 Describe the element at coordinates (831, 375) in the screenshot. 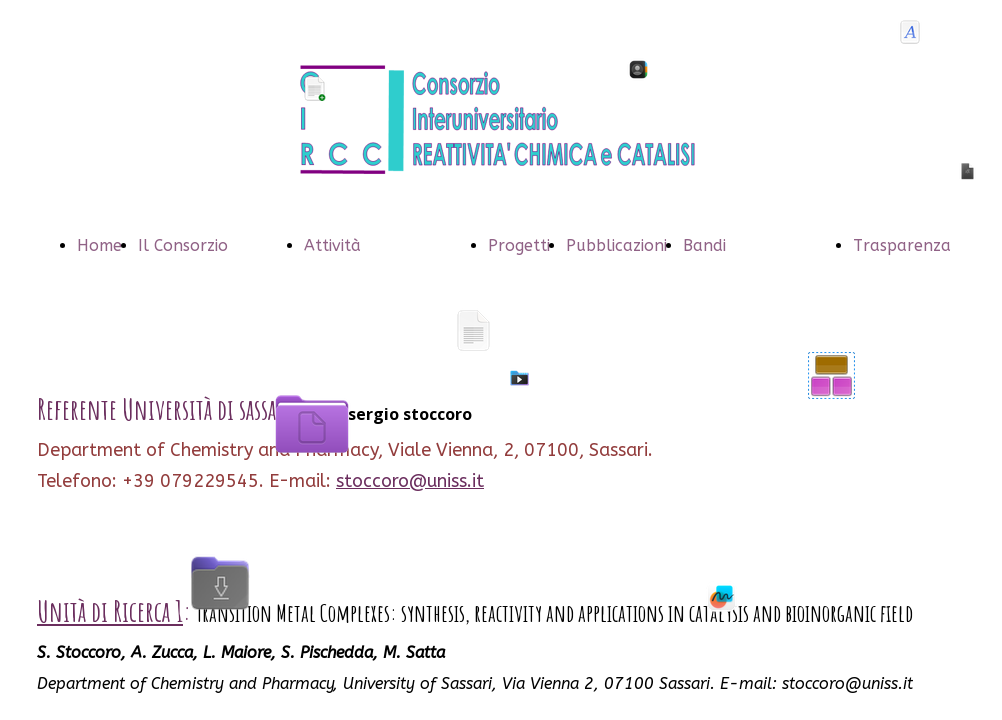

I see `select all items in the current view` at that location.